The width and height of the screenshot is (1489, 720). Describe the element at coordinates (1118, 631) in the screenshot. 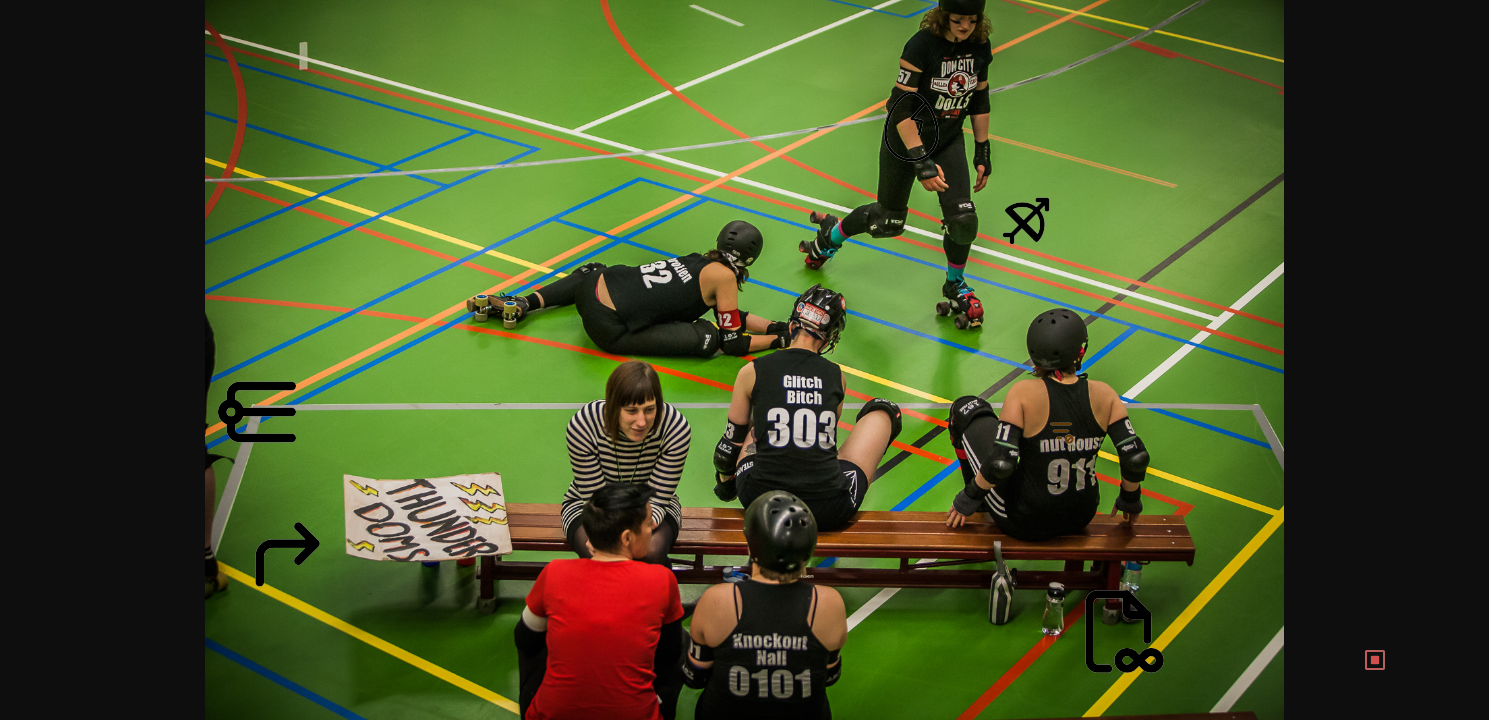

I see `a file with unlimited or infinite storage` at that location.